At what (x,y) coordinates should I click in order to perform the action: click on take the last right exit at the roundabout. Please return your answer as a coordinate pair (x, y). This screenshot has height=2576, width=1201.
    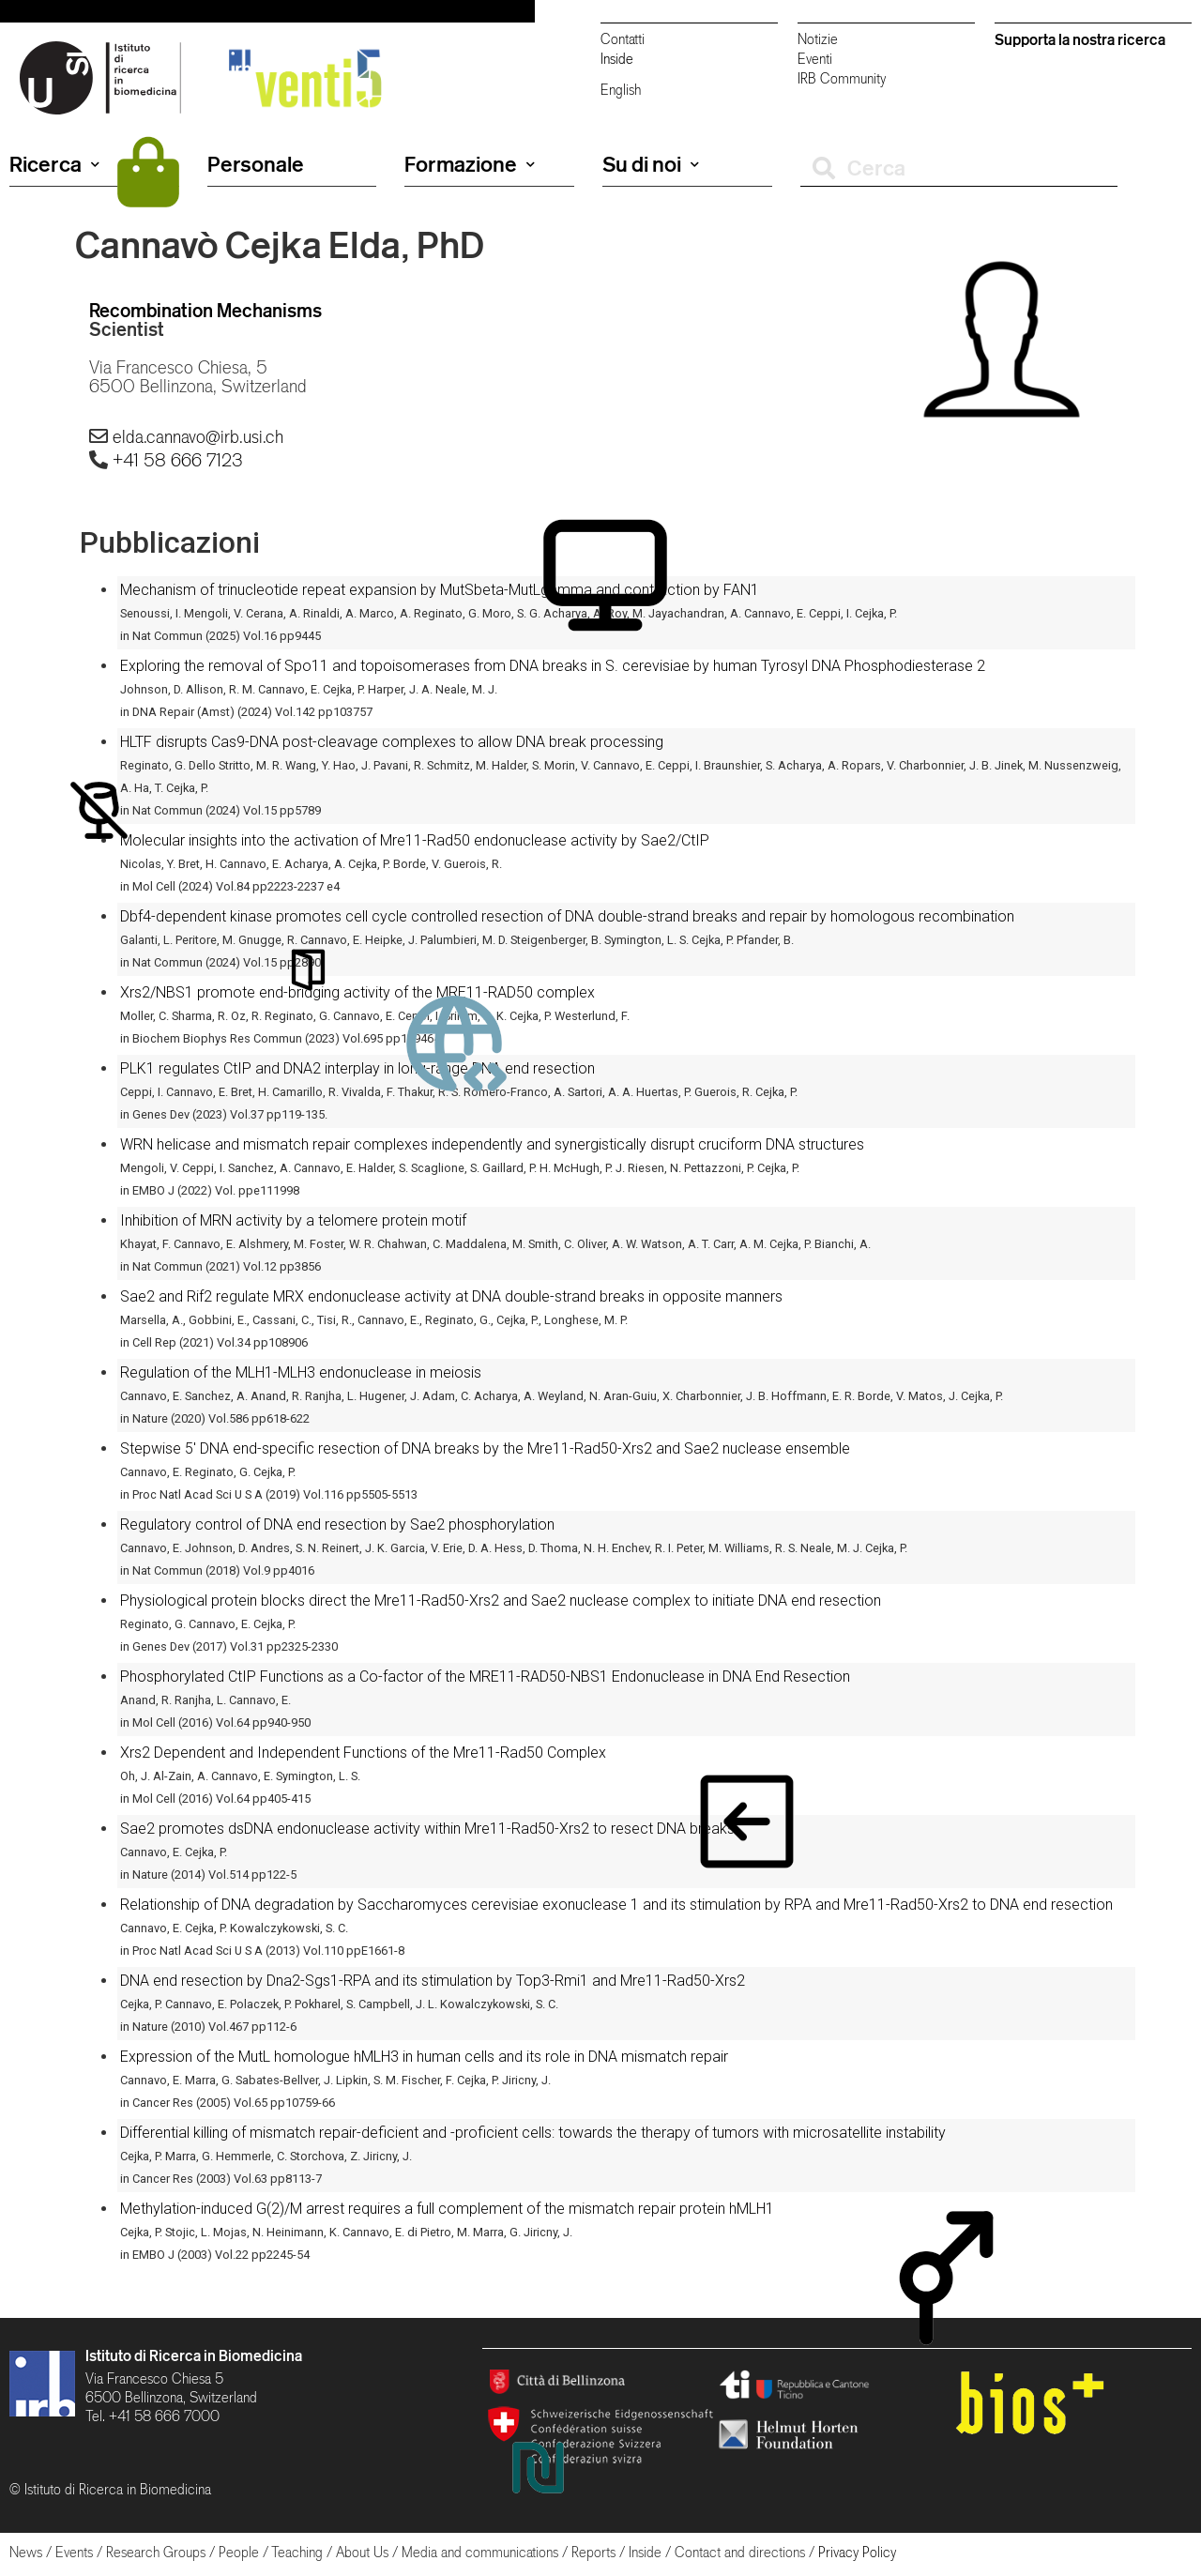
    Looking at the image, I should click on (946, 2278).